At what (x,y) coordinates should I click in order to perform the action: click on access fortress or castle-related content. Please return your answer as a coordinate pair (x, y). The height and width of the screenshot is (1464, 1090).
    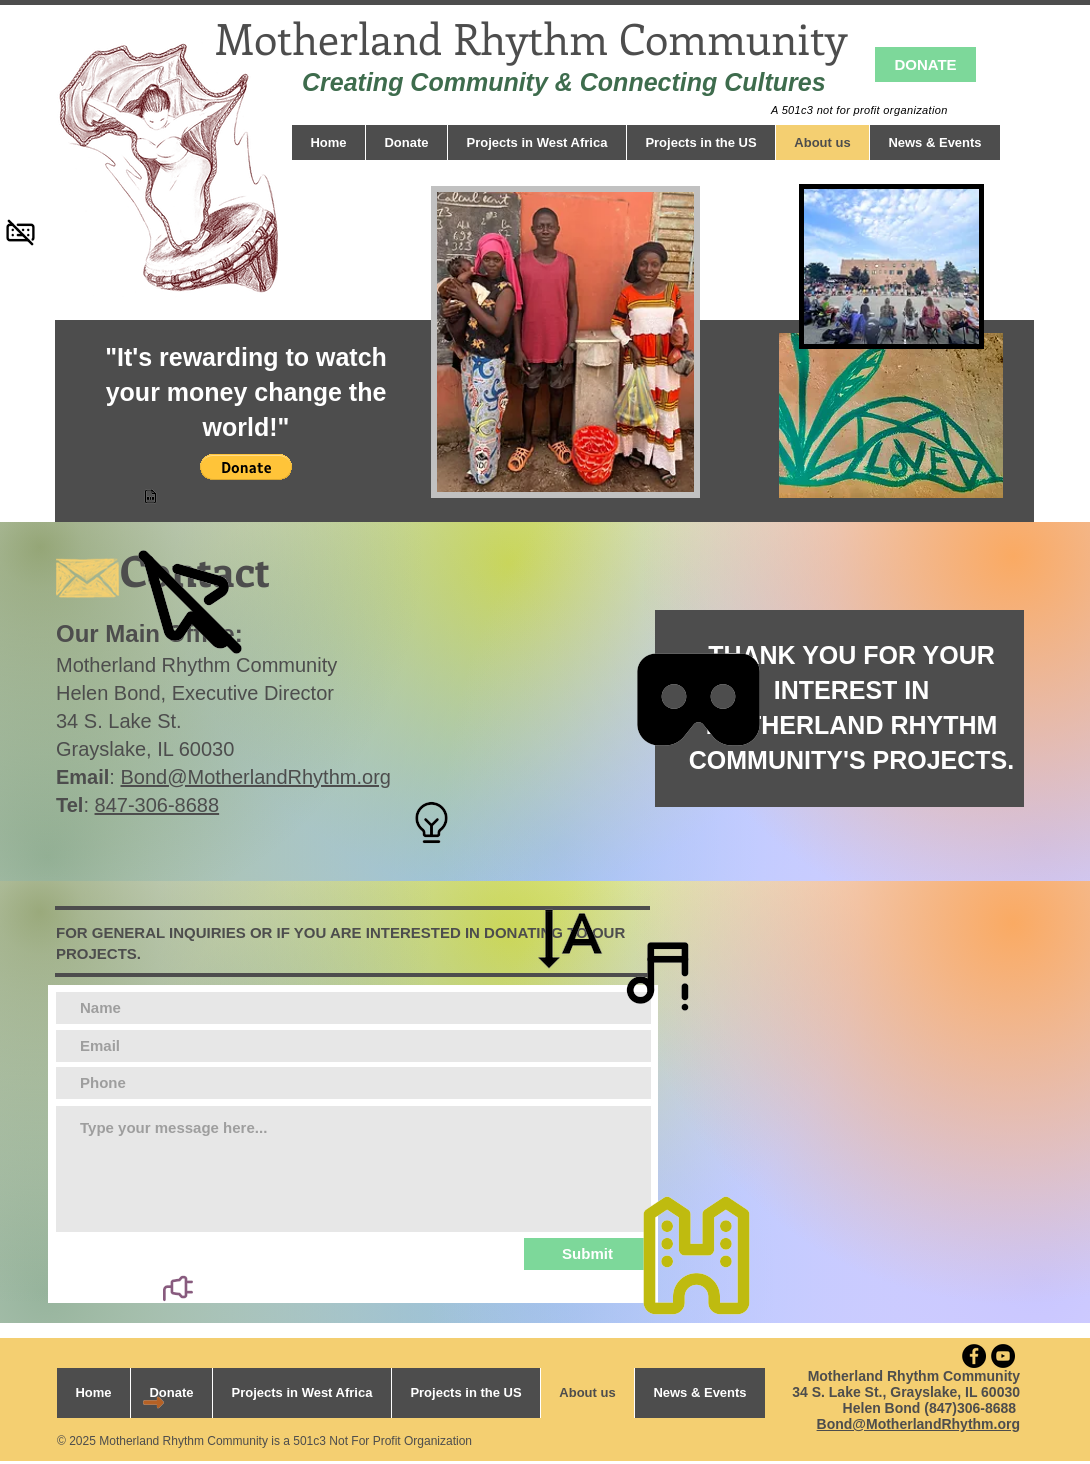
    Looking at the image, I should click on (696, 1255).